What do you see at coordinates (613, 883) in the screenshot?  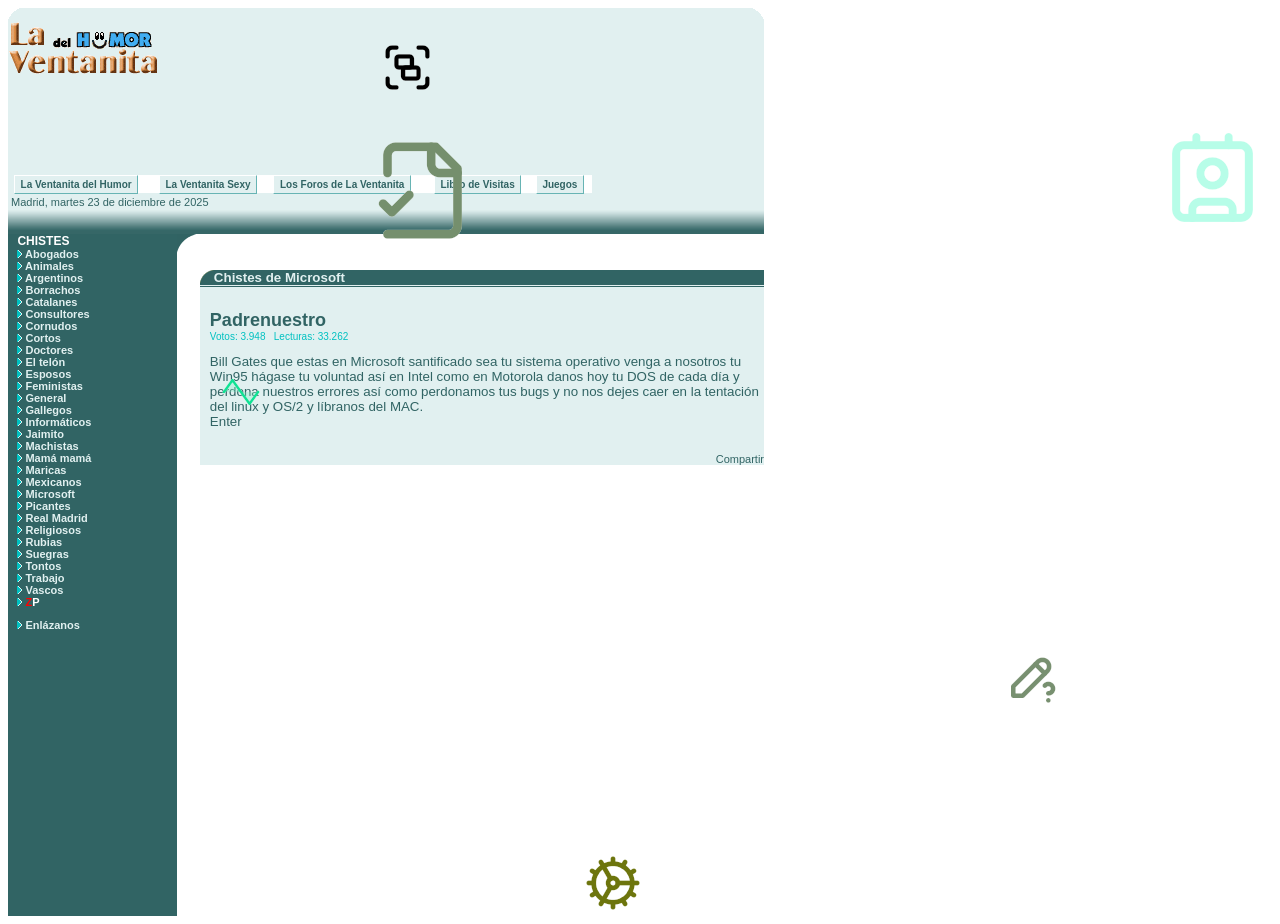 I see `access settings or preferences` at bounding box center [613, 883].